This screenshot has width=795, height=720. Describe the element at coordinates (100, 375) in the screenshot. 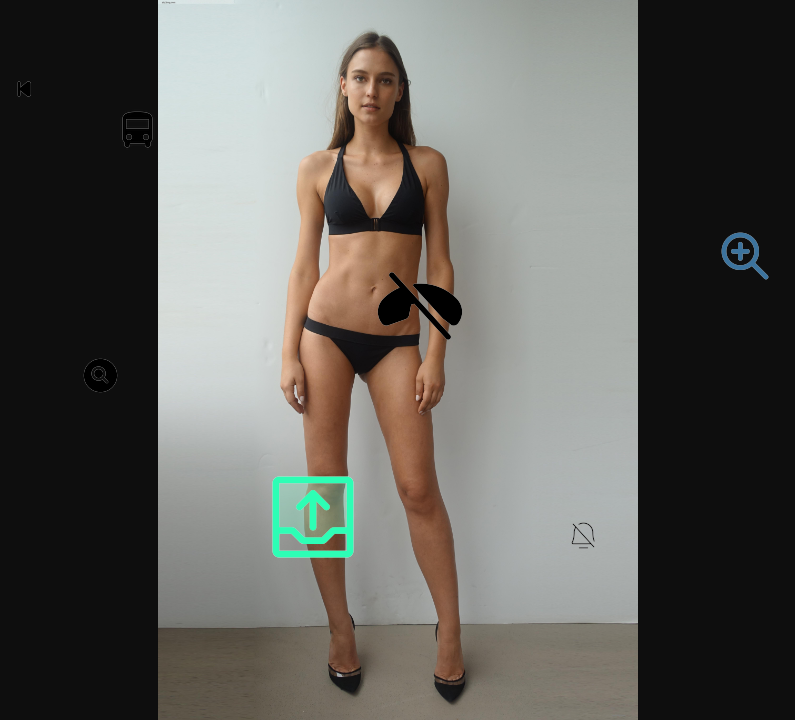

I see `tap to search` at that location.